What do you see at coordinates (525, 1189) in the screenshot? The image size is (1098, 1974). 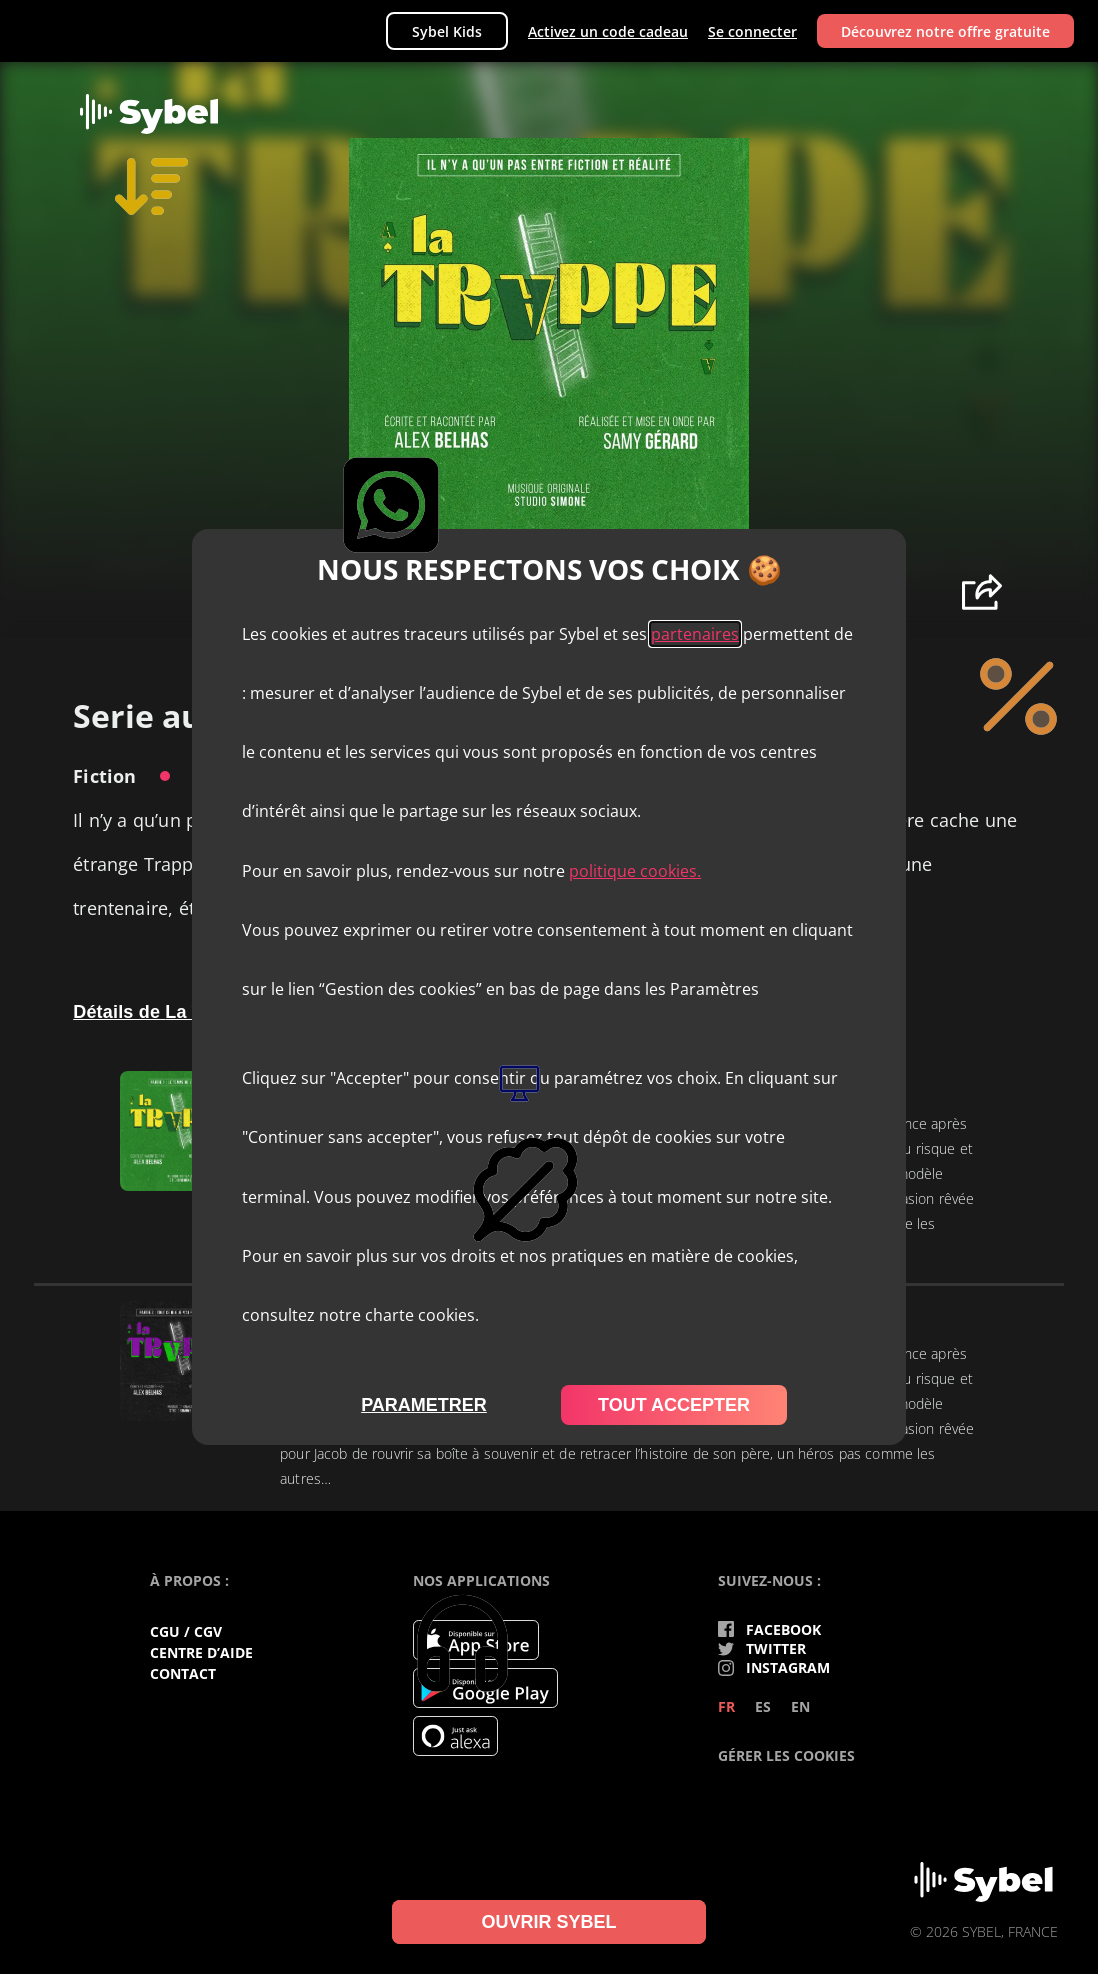 I see `view vegetarian or plant-based options` at bounding box center [525, 1189].